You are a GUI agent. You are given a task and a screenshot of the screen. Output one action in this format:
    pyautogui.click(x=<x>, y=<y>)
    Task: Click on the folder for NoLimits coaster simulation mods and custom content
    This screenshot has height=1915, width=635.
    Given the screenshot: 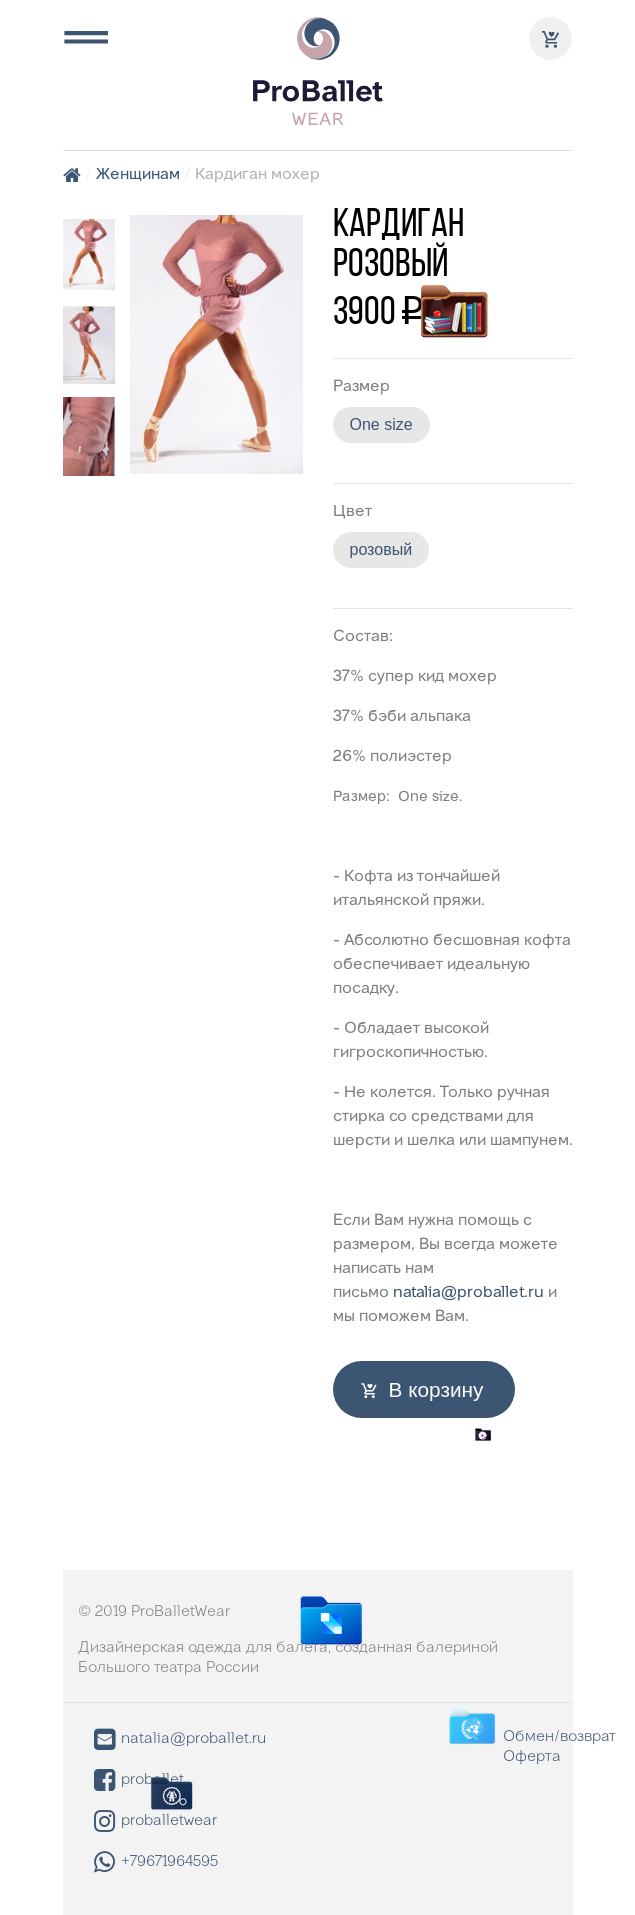 What is the action you would take?
    pyautogui.click(x=171, y=1794)
    